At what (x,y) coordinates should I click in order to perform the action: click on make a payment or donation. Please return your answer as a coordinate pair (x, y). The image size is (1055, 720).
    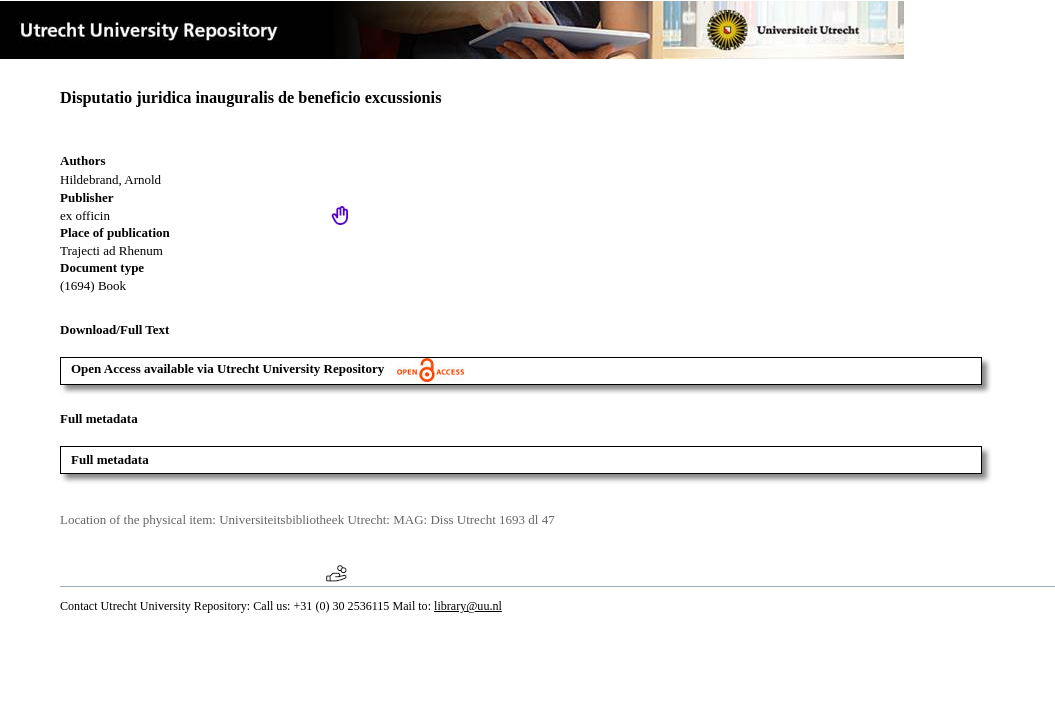
    Looking at the image, I should click on (337, 574).